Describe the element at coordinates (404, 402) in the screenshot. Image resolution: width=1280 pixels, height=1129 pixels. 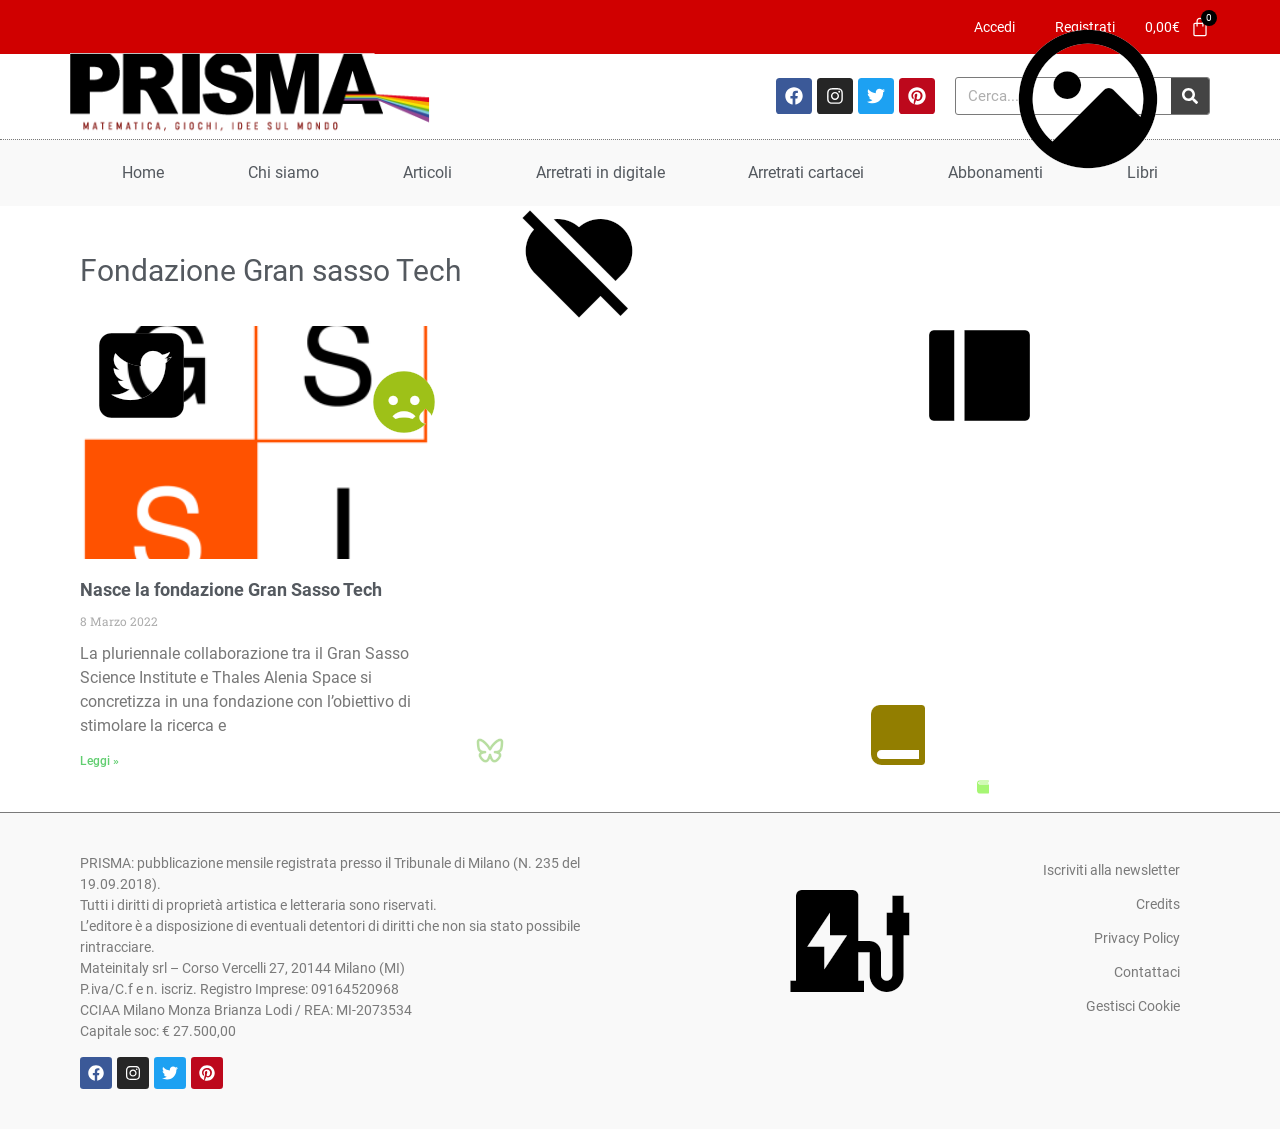
I see `indicate negative feedback or dissatisfaction` at that location.